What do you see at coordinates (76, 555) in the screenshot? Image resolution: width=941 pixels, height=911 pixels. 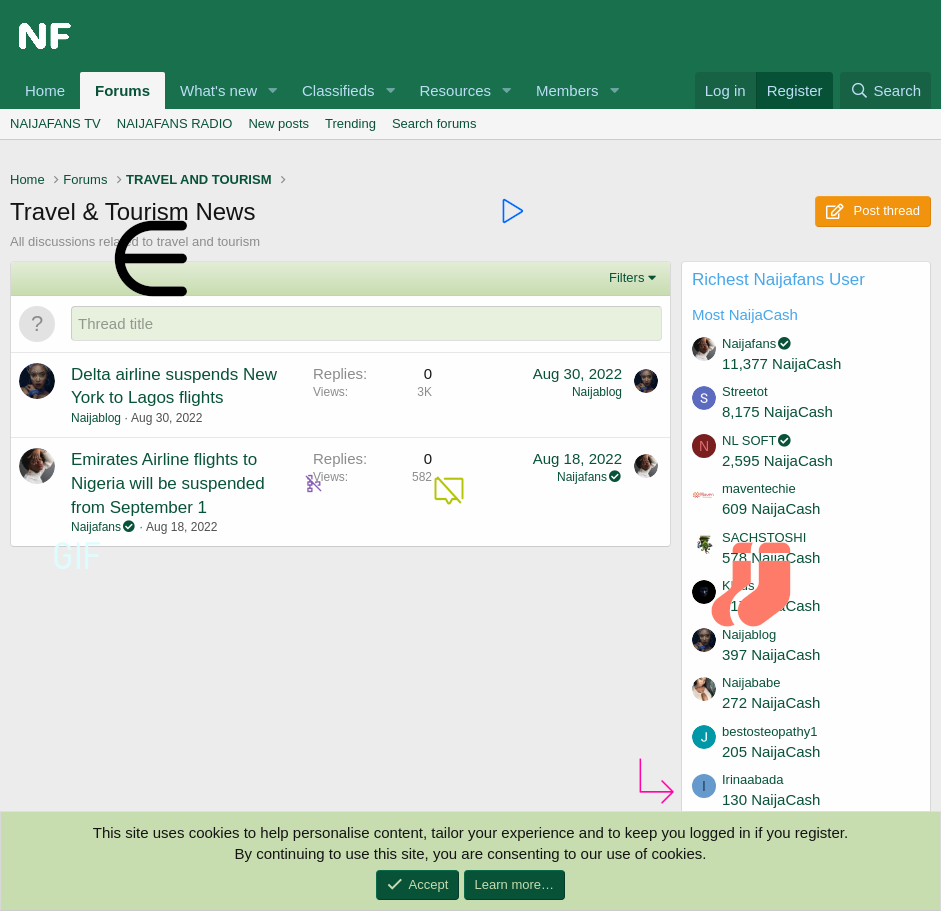 I see `insert a gif into your message` at bounding box center [76, 555].